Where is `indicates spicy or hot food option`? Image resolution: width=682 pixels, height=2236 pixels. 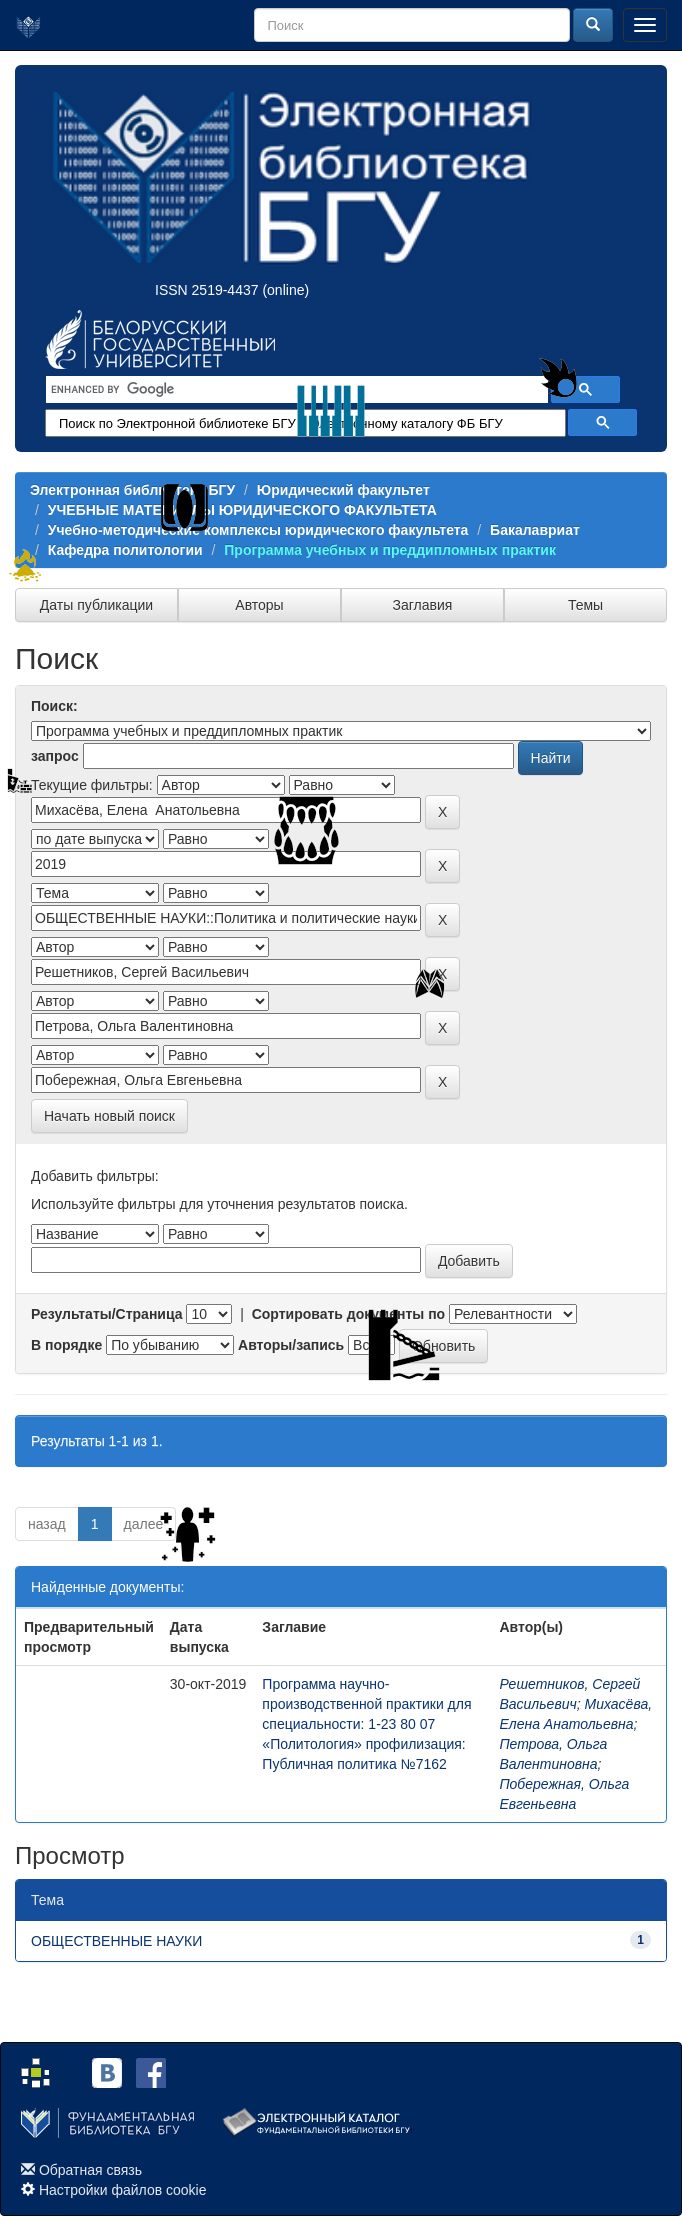 indicates spicy or hot food option is located at coordinates (25, 565).